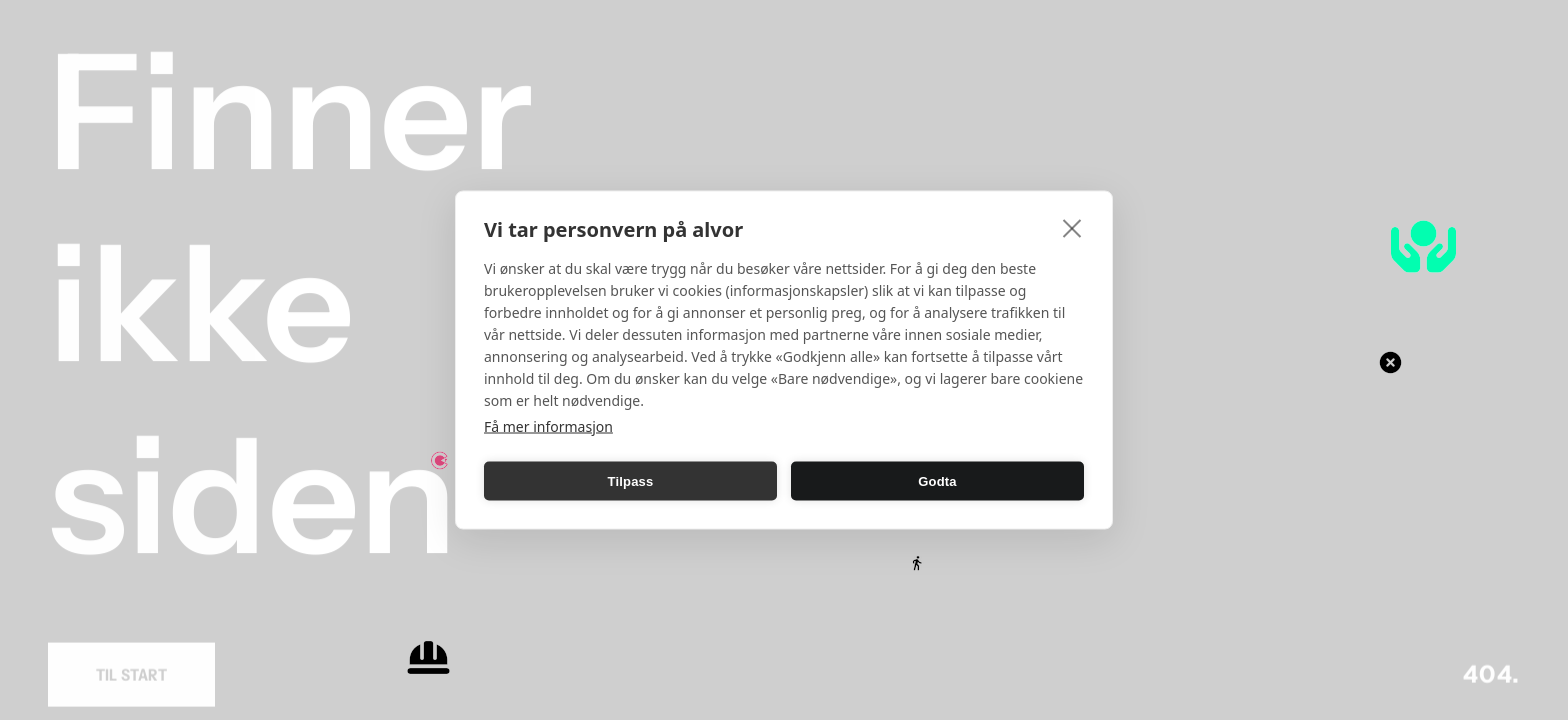 The width and height of the screenshot is (1568, 720). I want to click on access community support or care services, so click(1423, 246).